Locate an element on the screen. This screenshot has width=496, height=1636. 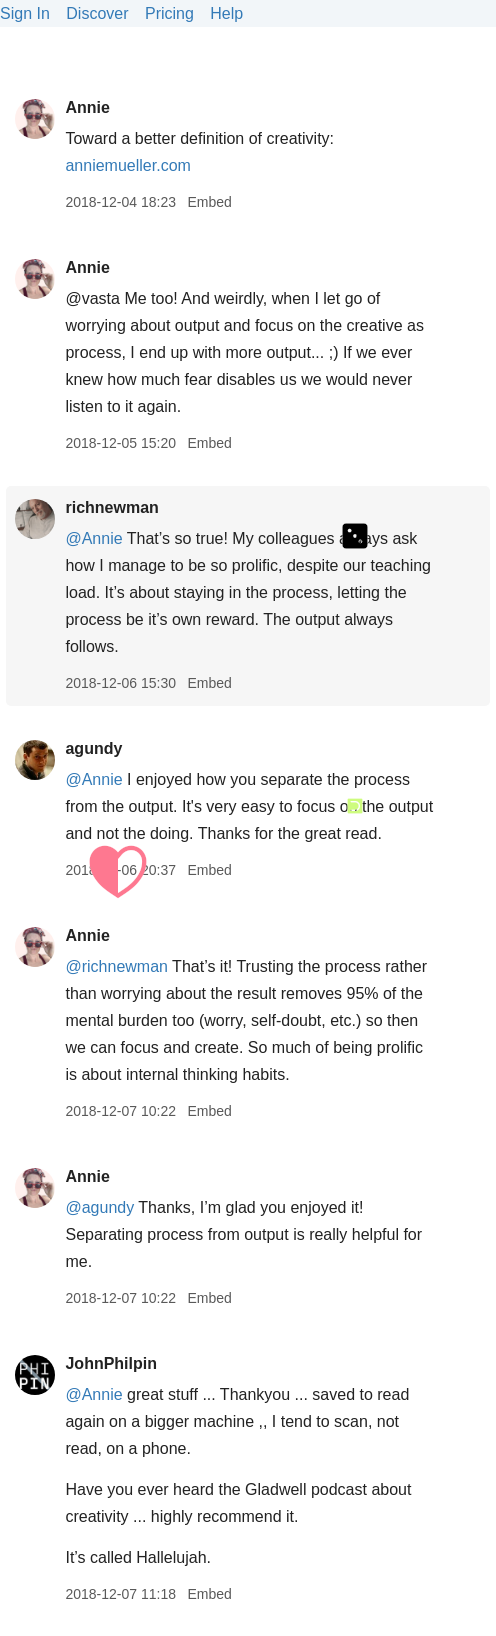
randomize or shuffle content is located at coordinates (355, 536).